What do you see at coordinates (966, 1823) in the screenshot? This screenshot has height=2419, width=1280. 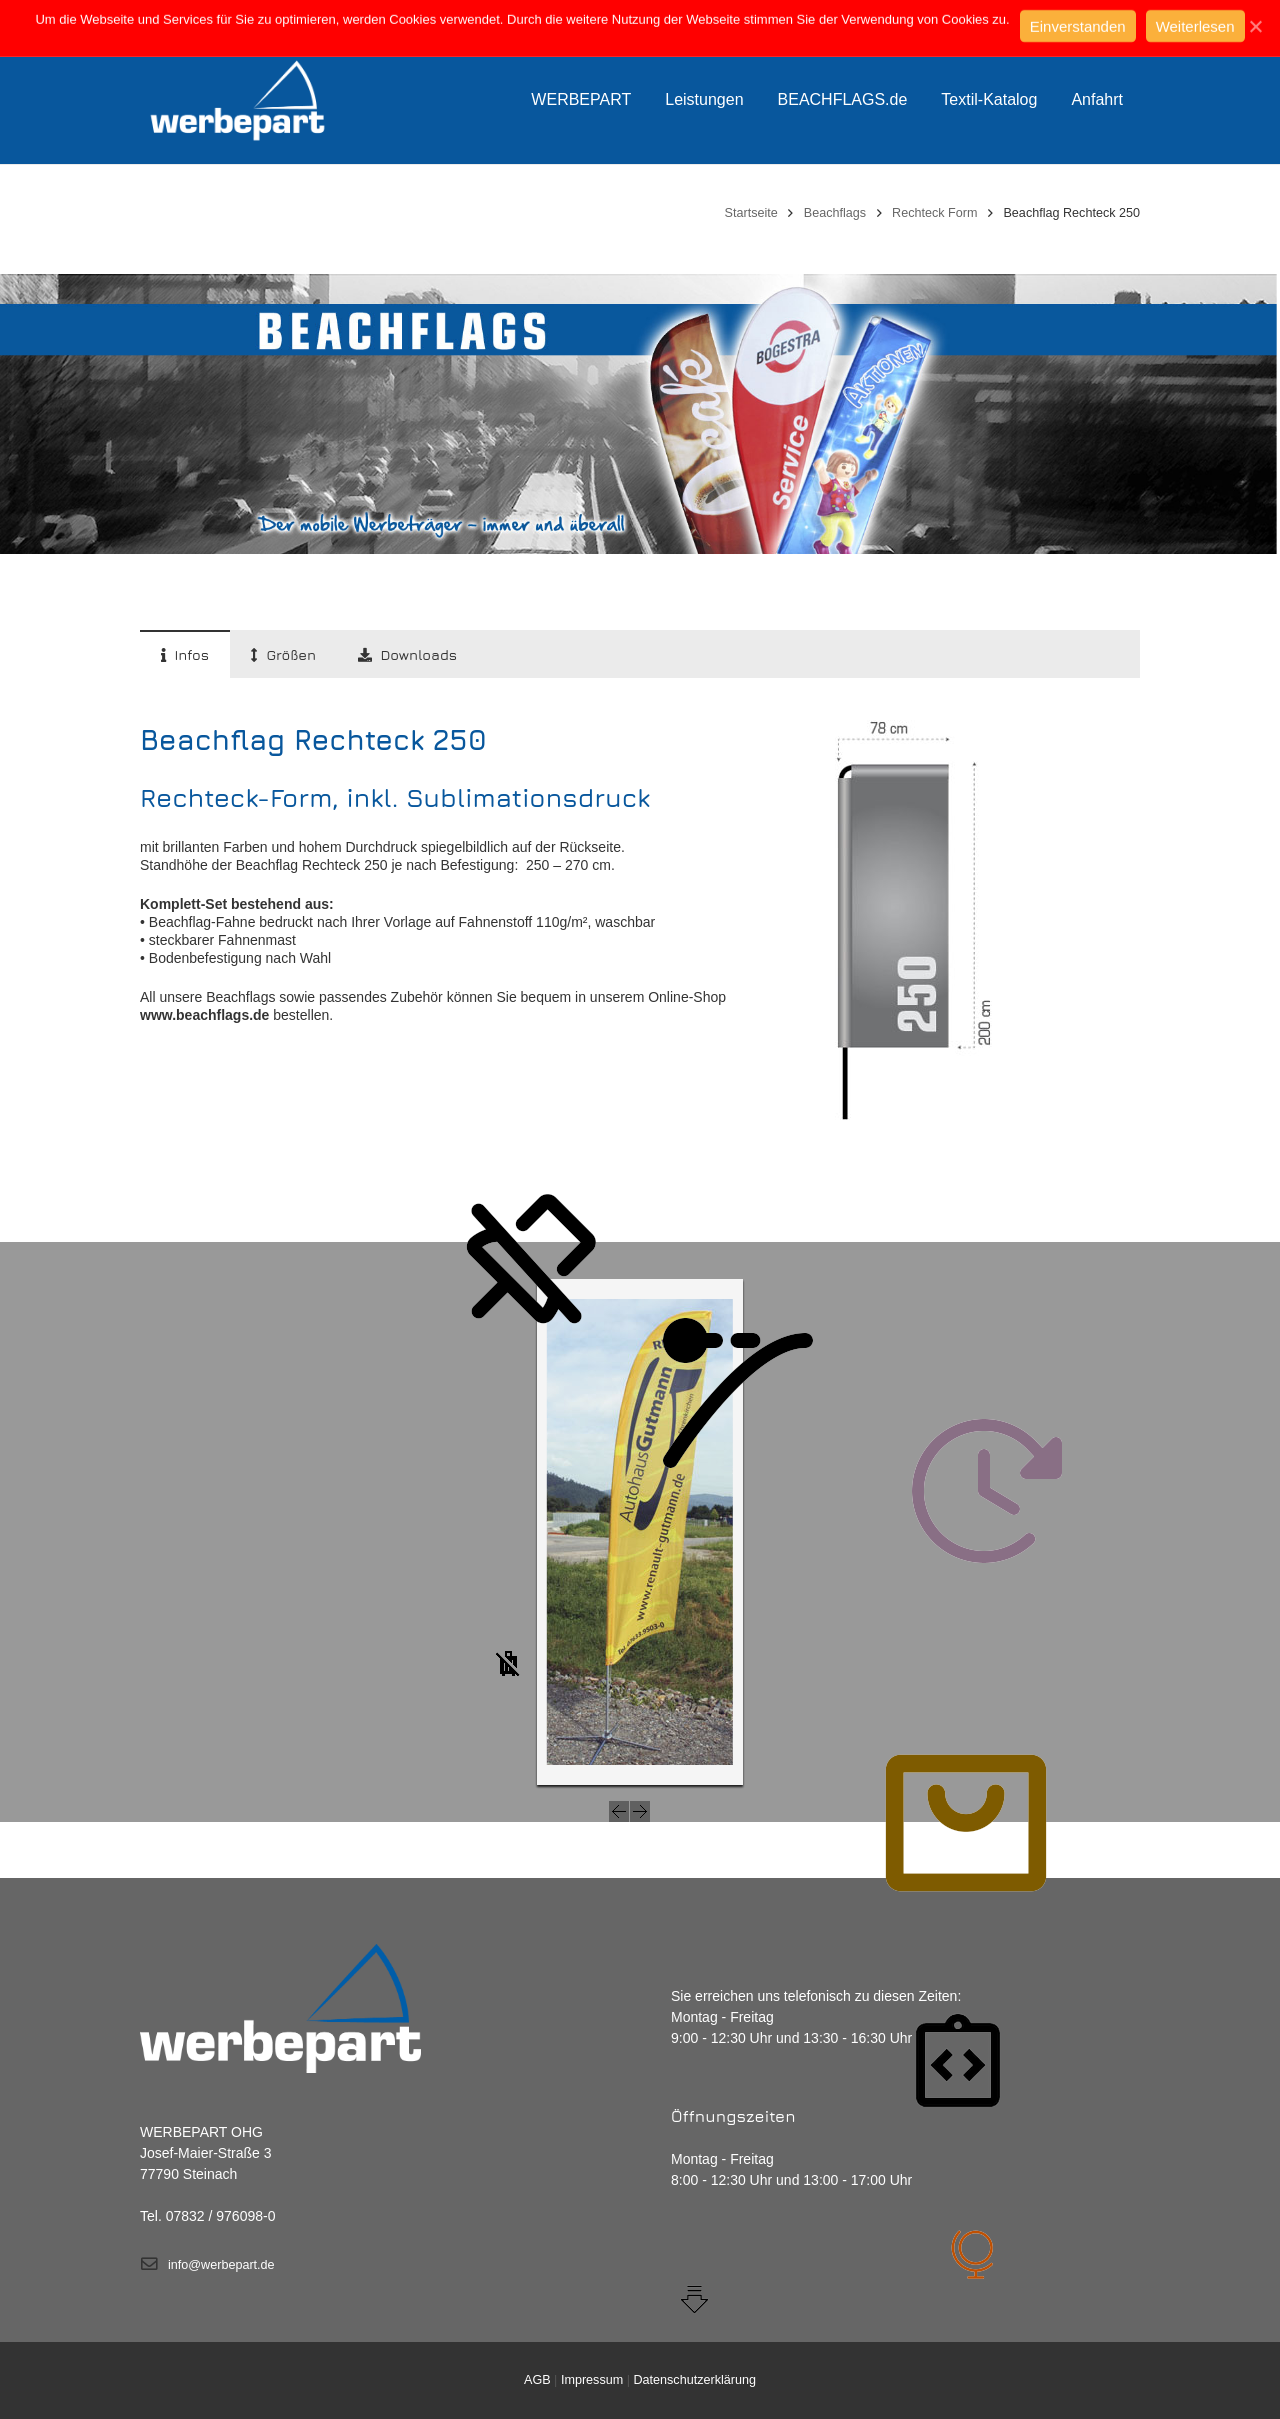 I see `view your shopping bag` at bounding box center [966, 1823].